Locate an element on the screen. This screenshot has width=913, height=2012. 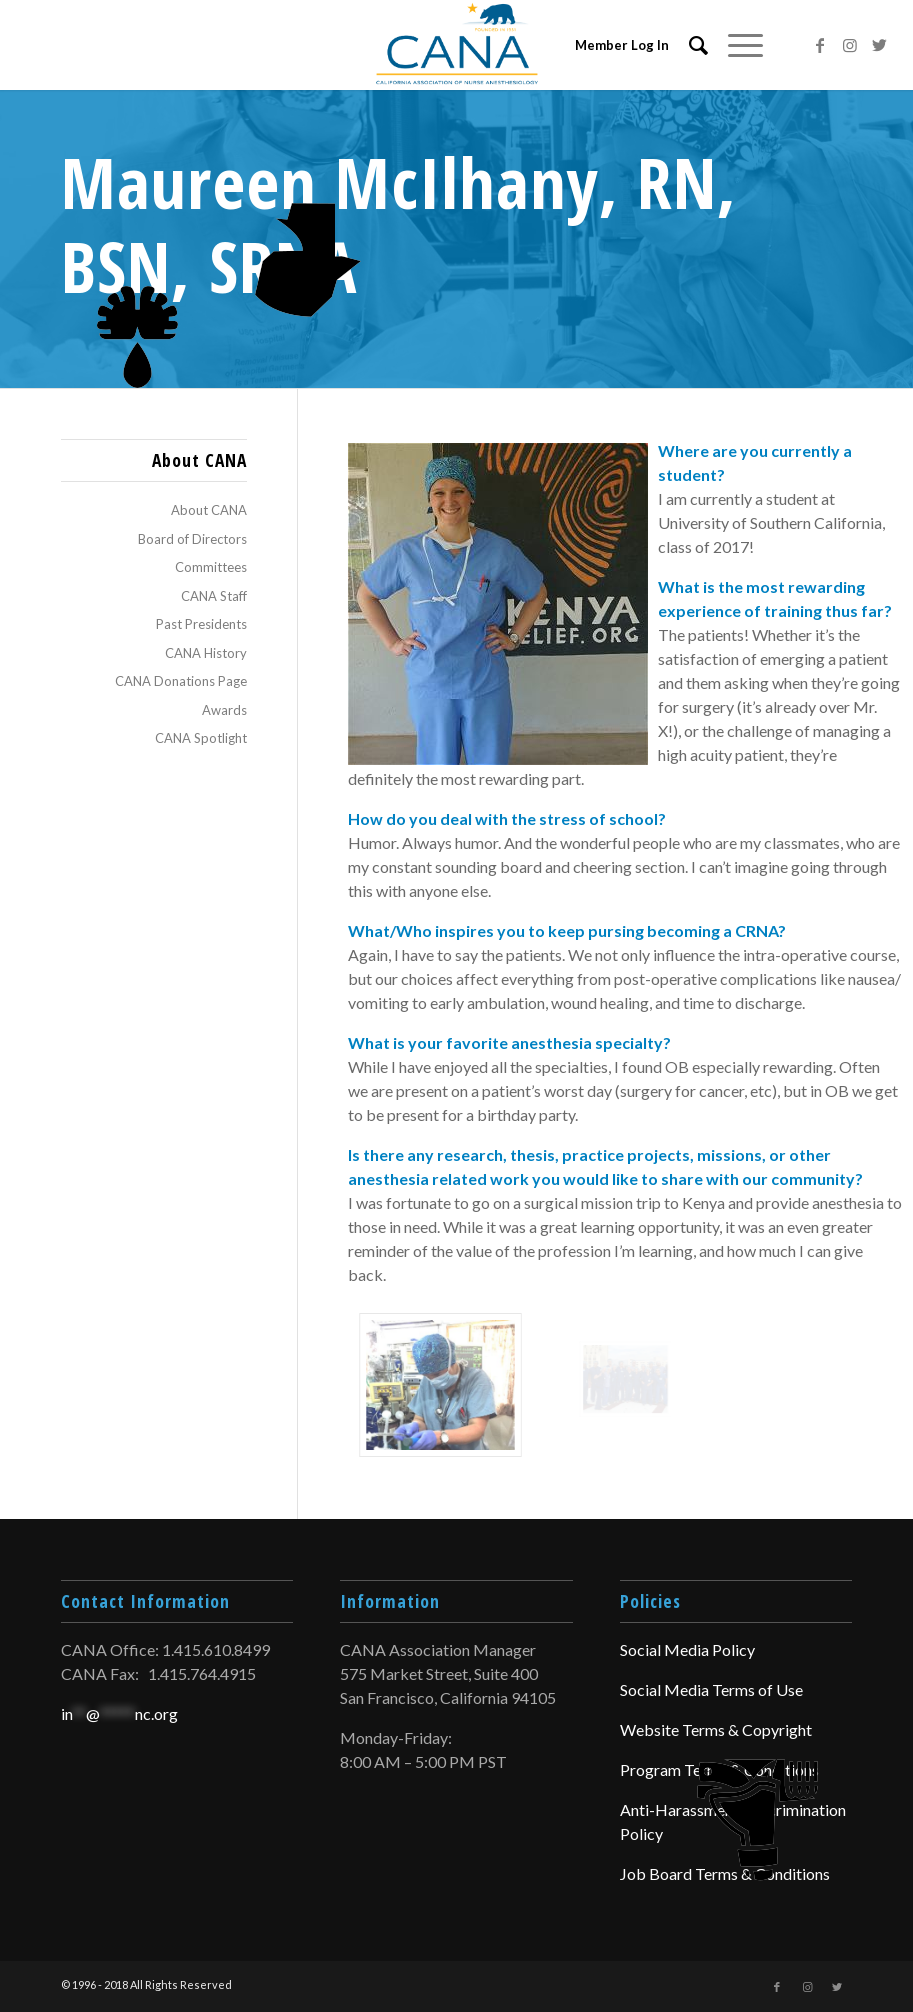
indicates mental fatigue or cognitive overload is located at coordinates (137, 338).